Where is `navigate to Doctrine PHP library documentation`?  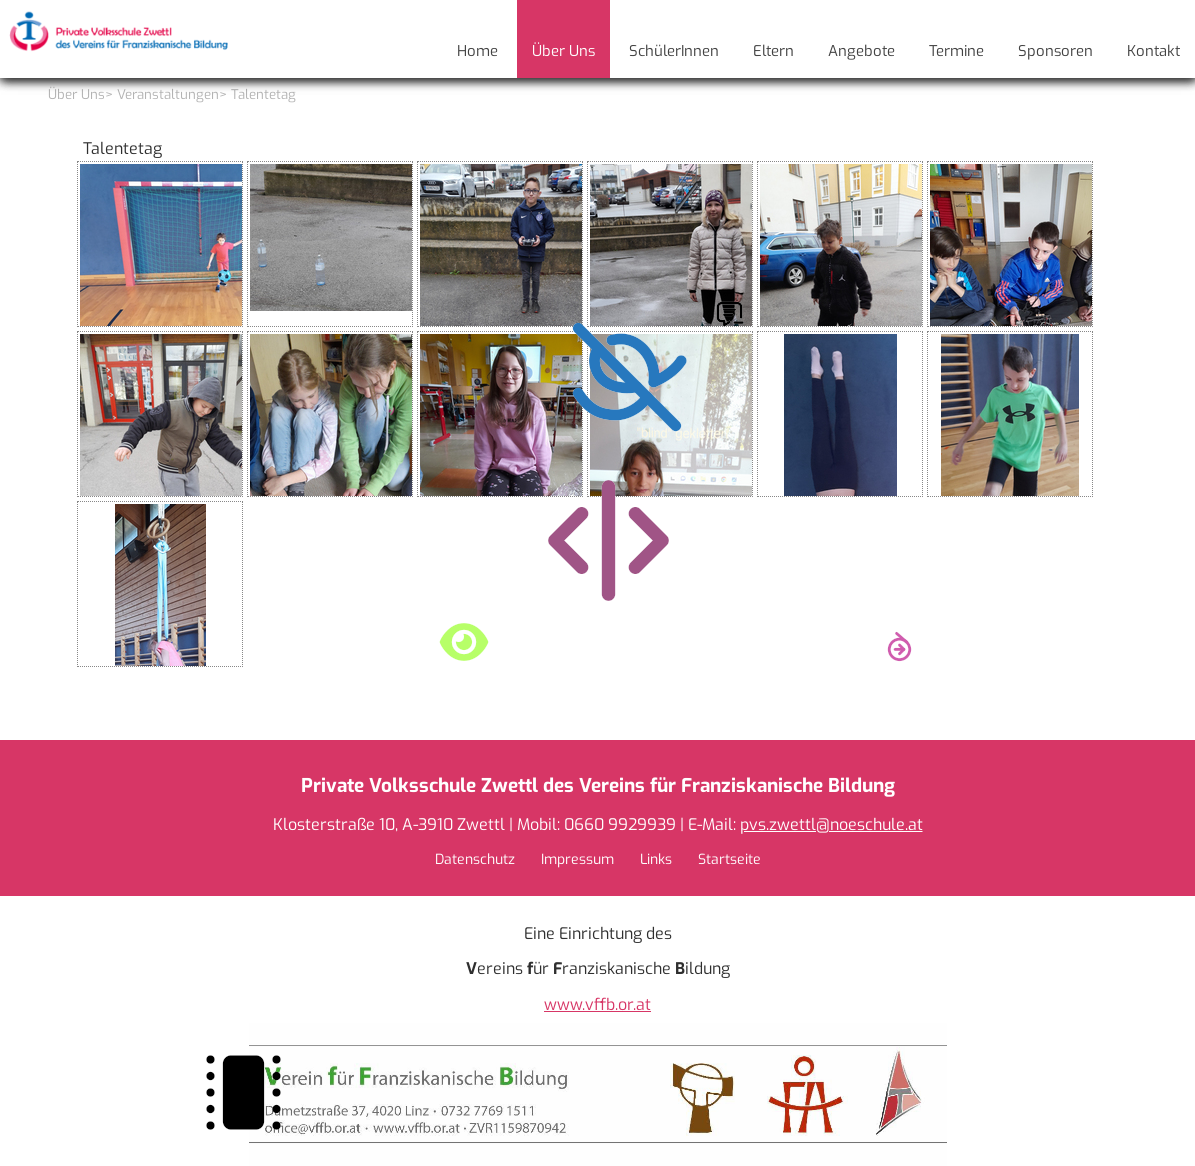 navigate to Doctrine PHP library documentation is located at coordinates (899, 646).